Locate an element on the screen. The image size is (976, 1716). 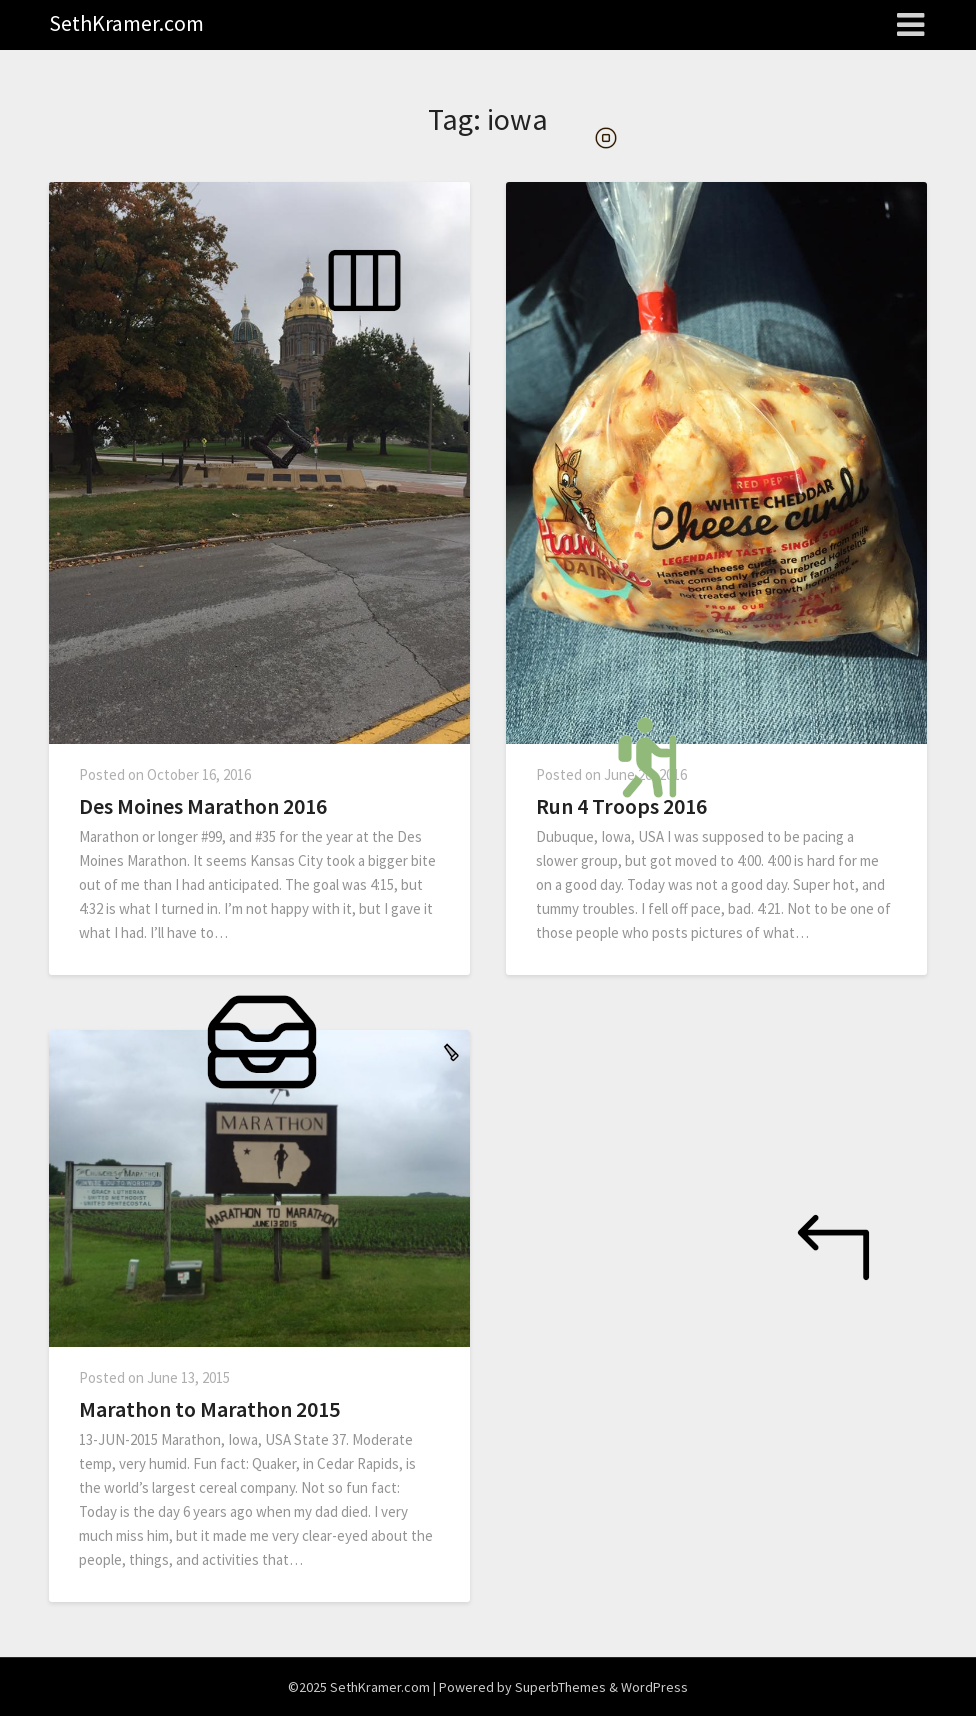
stop media playback is located at coordinates (606, 138).